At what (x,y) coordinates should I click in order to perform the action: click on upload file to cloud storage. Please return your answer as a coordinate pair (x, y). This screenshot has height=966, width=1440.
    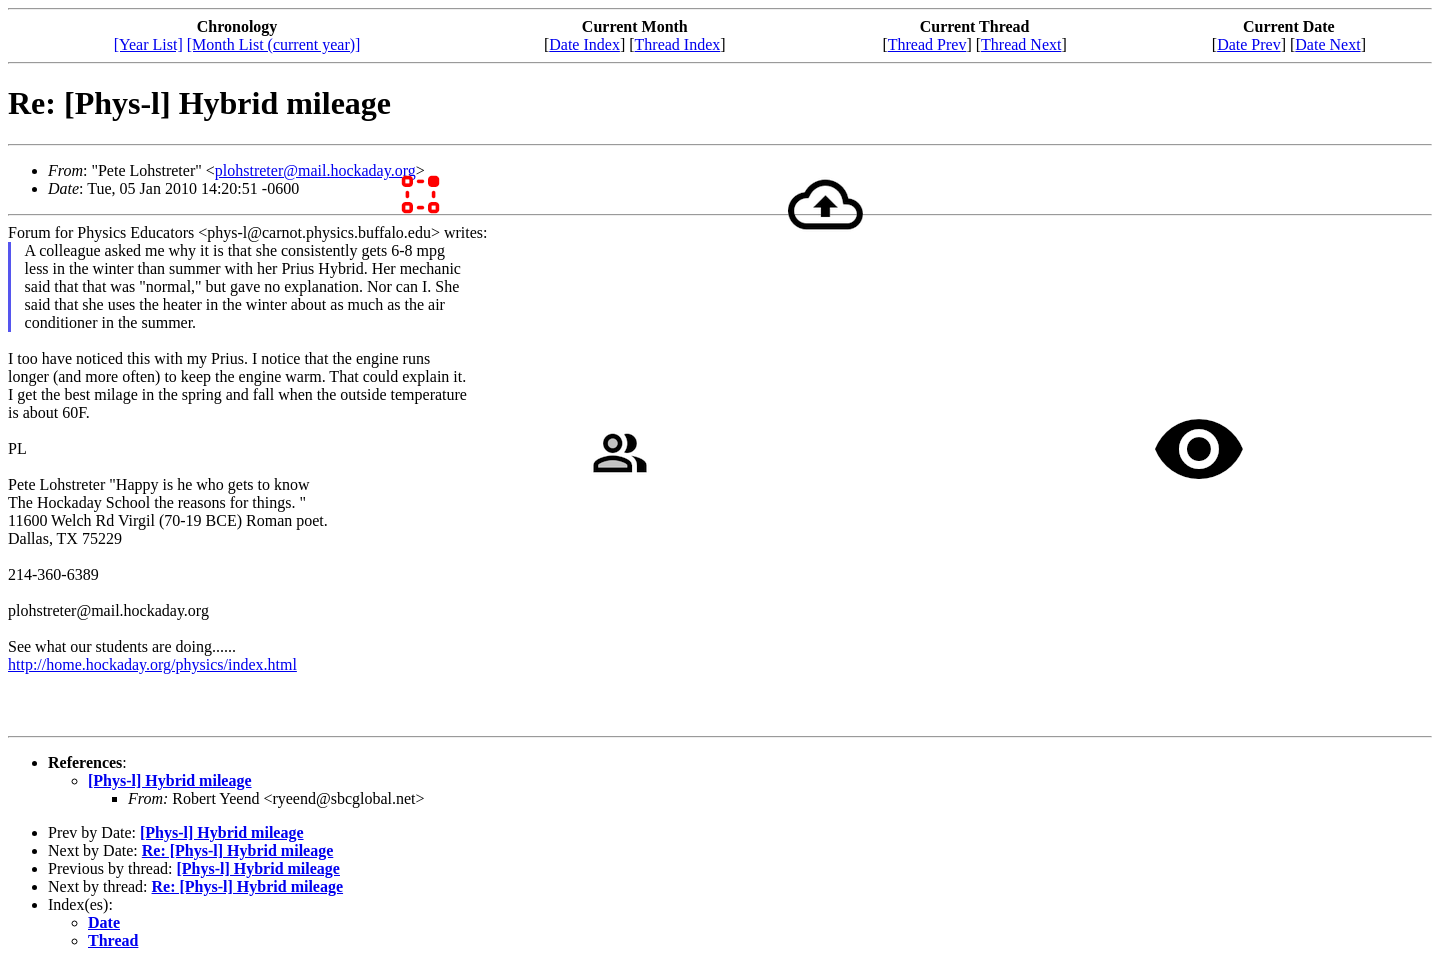
    Looking at the image, I should click on (825, 204).